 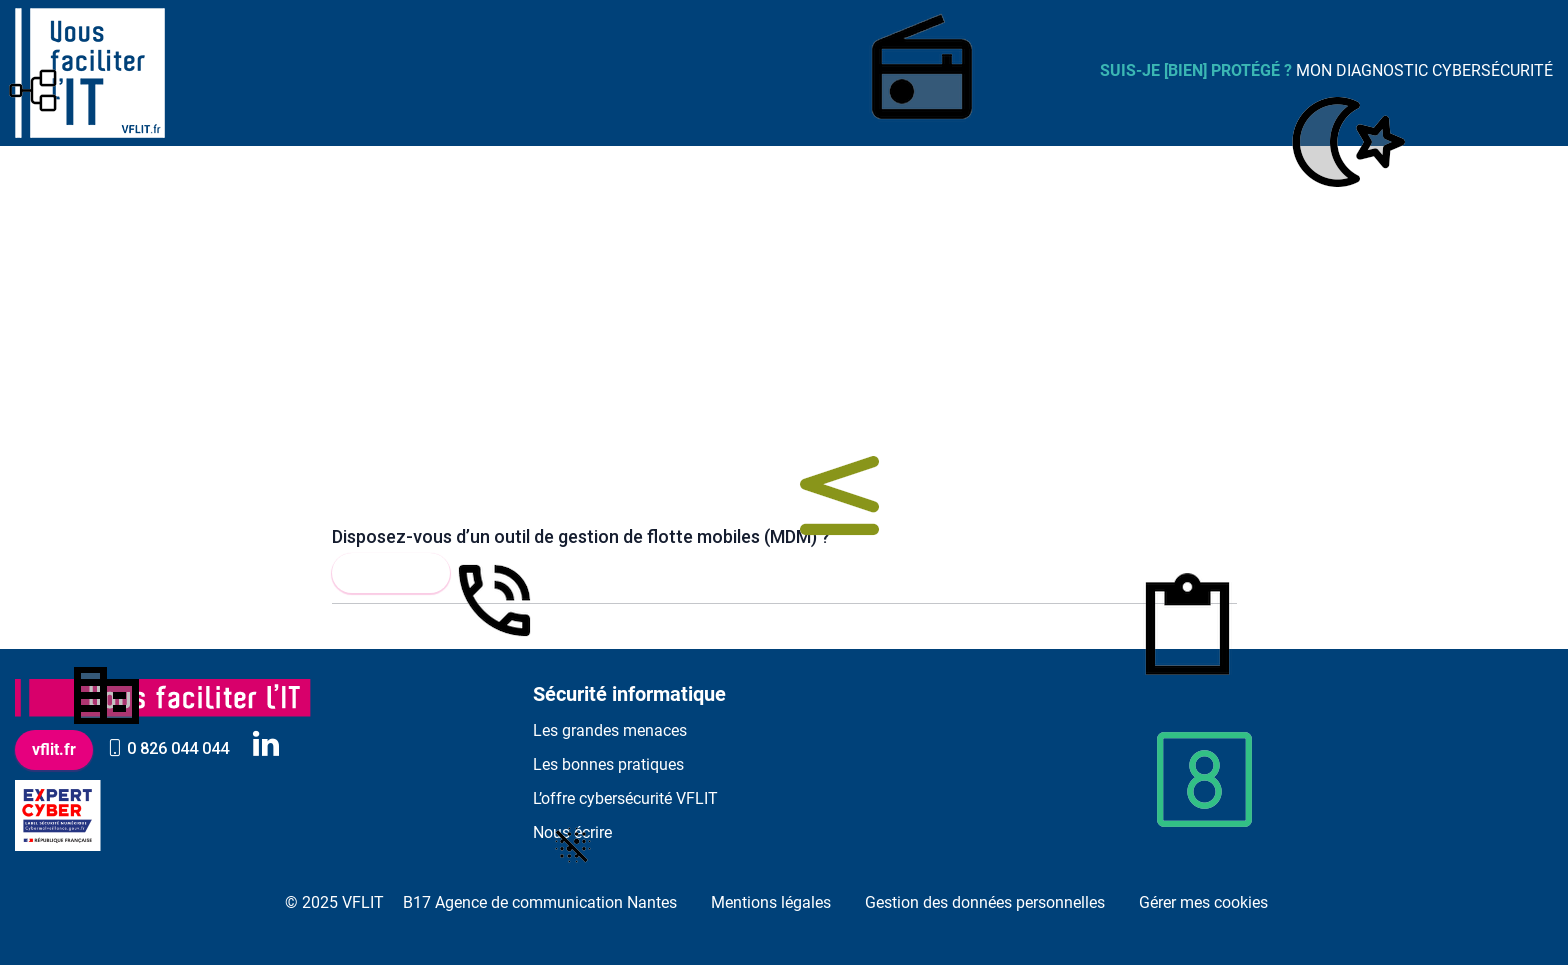 I want to click on indicates an active phone call in progress, so click(x=494, y=600).